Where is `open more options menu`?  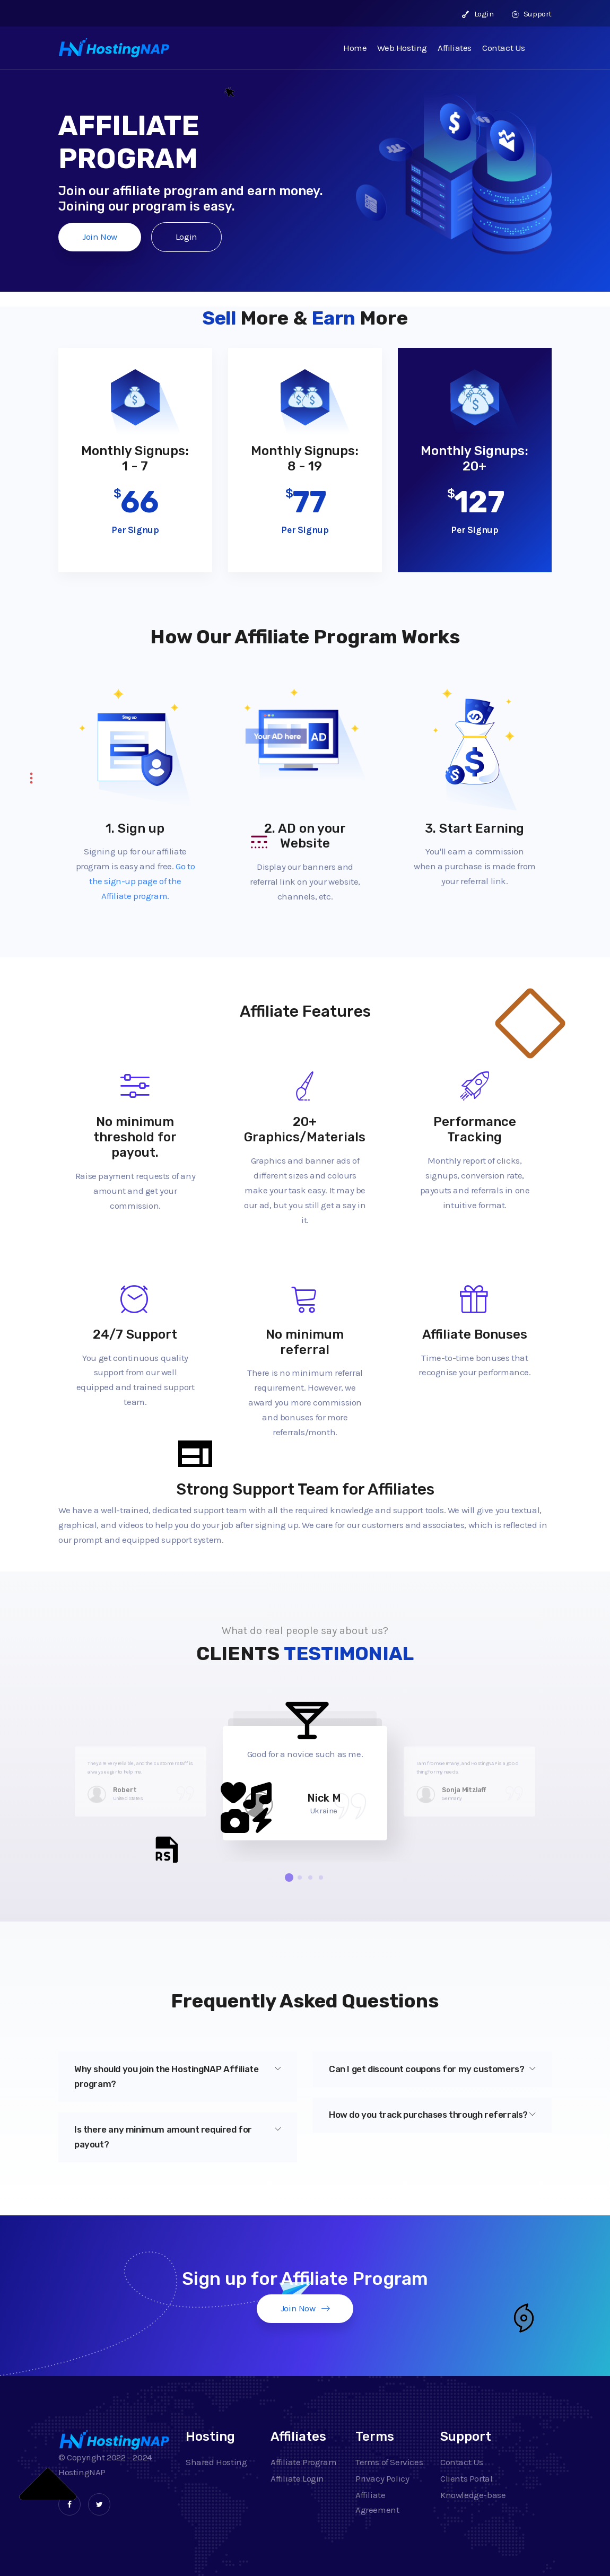
open more options menu is located at coordinates (31, 778).